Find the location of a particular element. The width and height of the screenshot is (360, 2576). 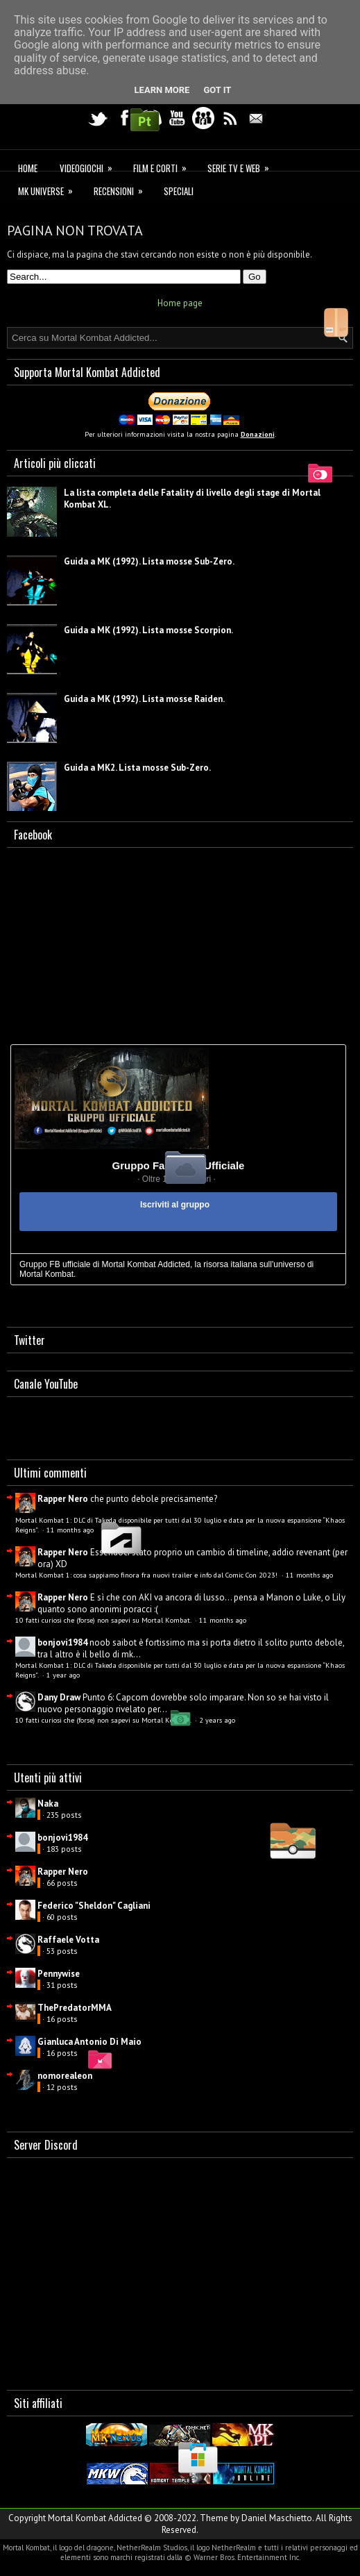

open microsoft store downloads folder is located at coordinates (198, 2459).